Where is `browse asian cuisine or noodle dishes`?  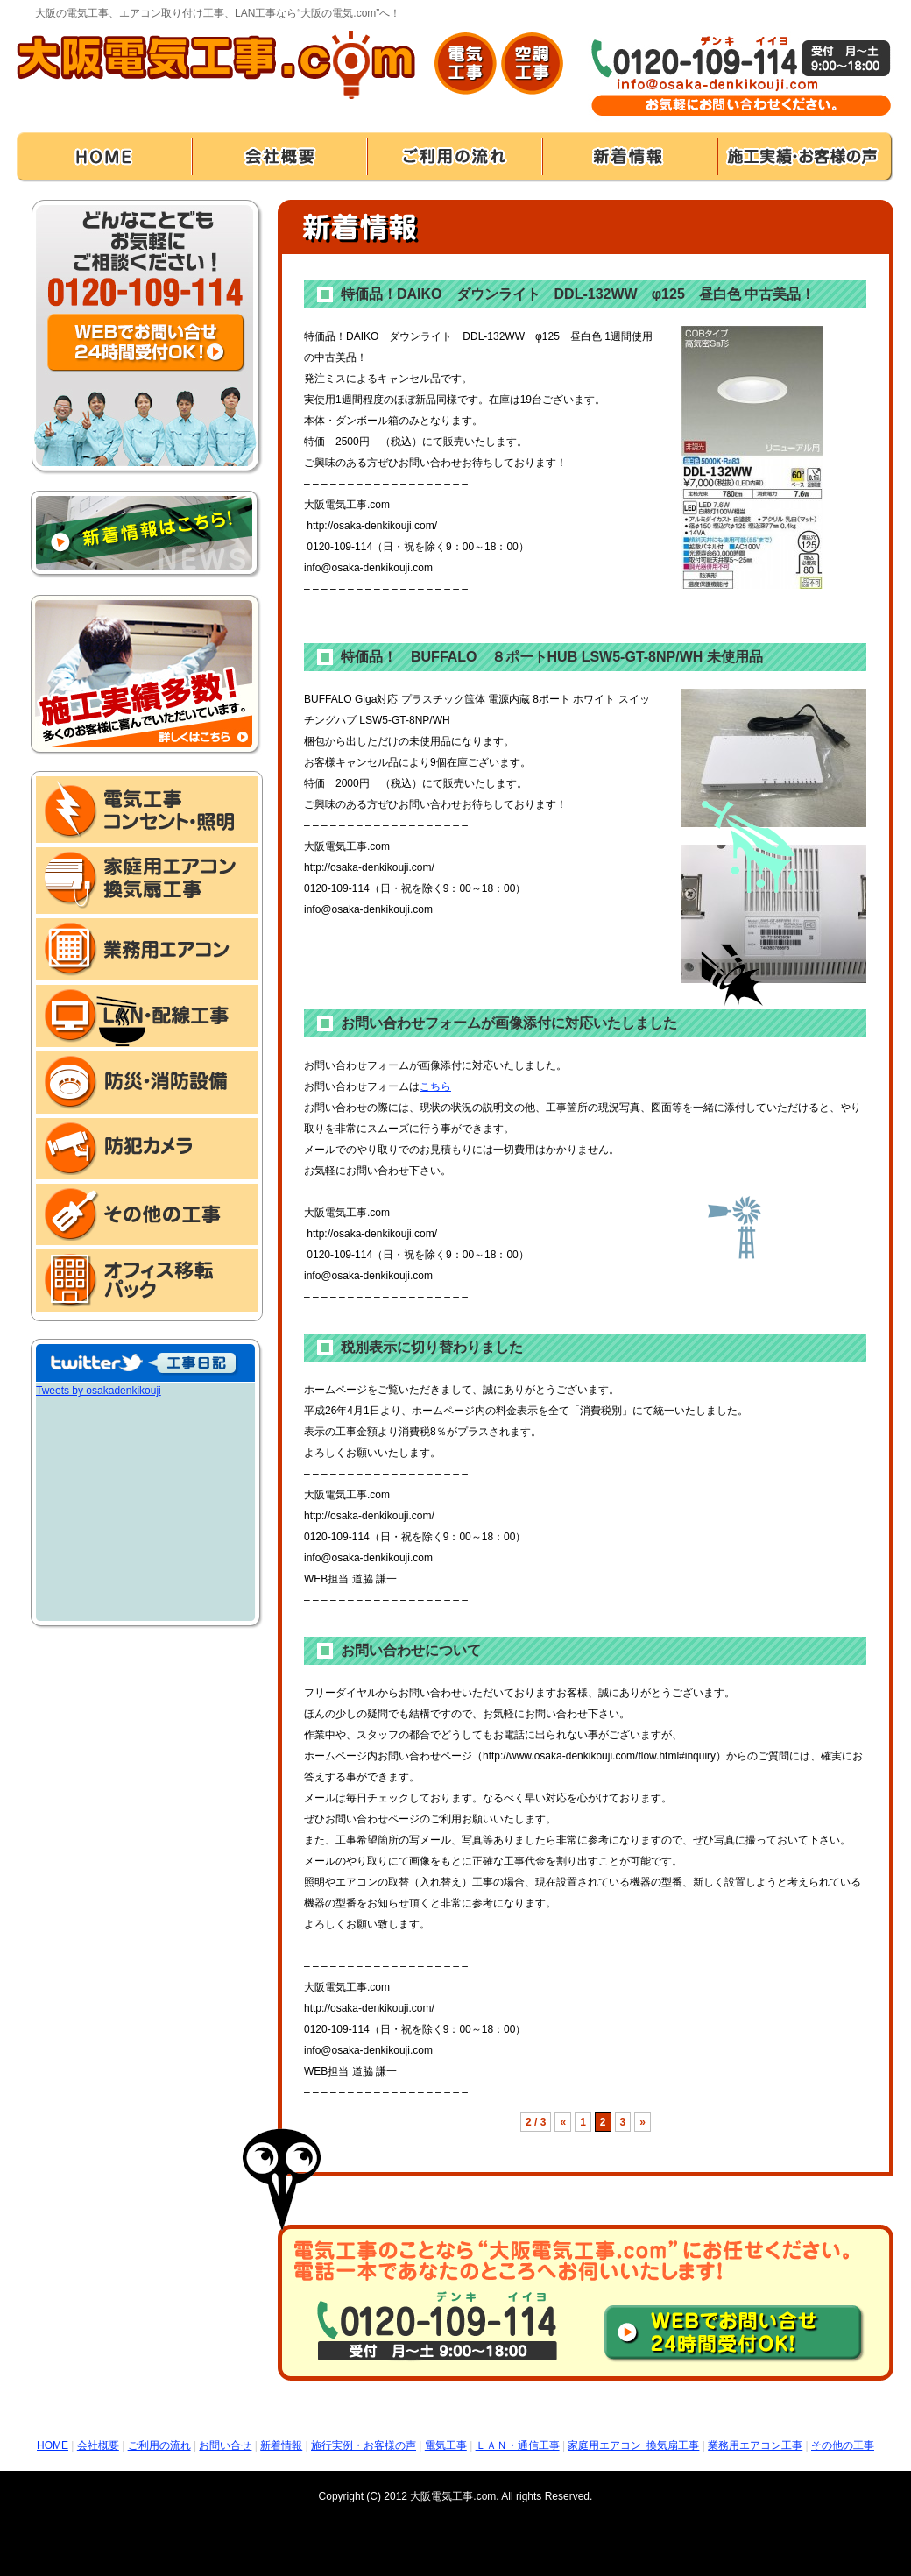
browse asian cuisine or noodle dishes is located at coordinates (122, 1021).